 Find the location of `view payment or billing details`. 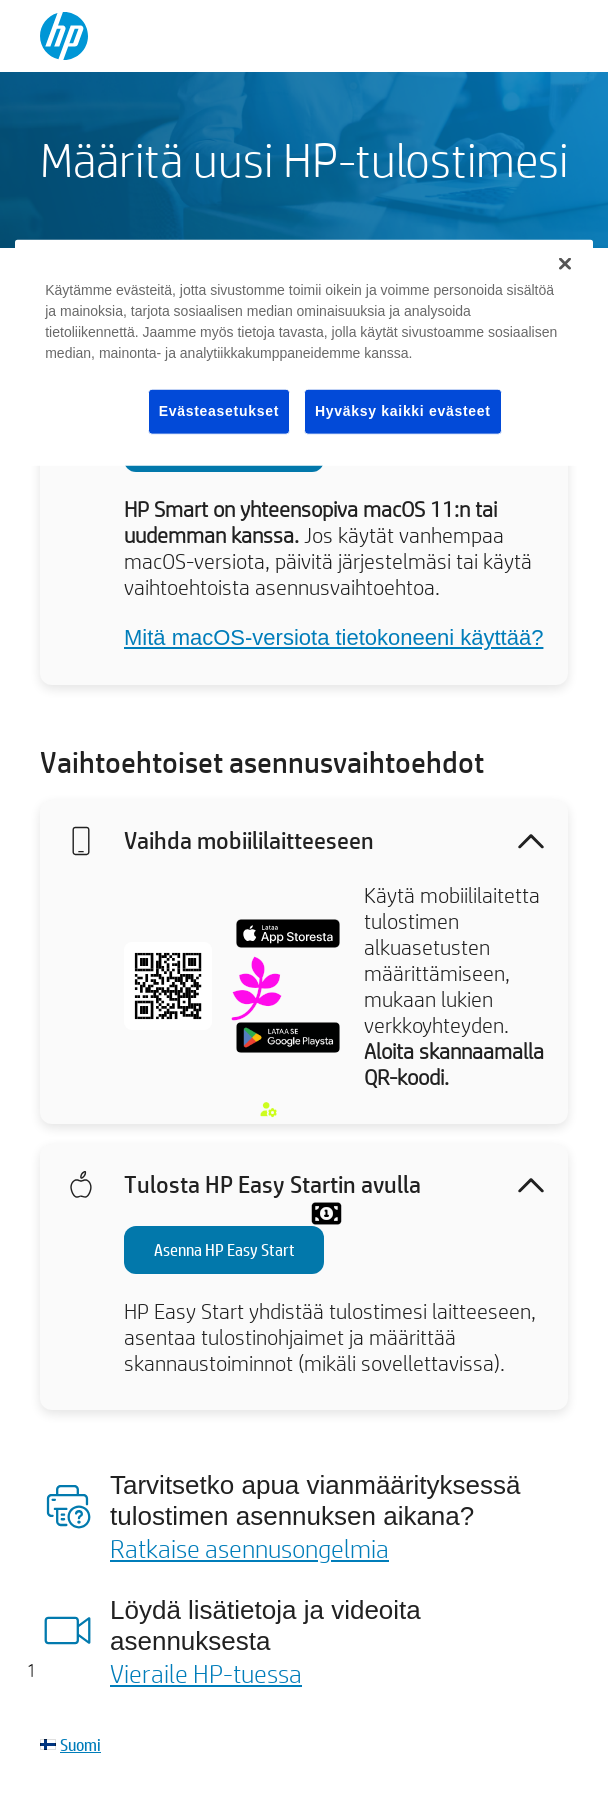

view payment or billing details is located at coordinates (326, 1213).